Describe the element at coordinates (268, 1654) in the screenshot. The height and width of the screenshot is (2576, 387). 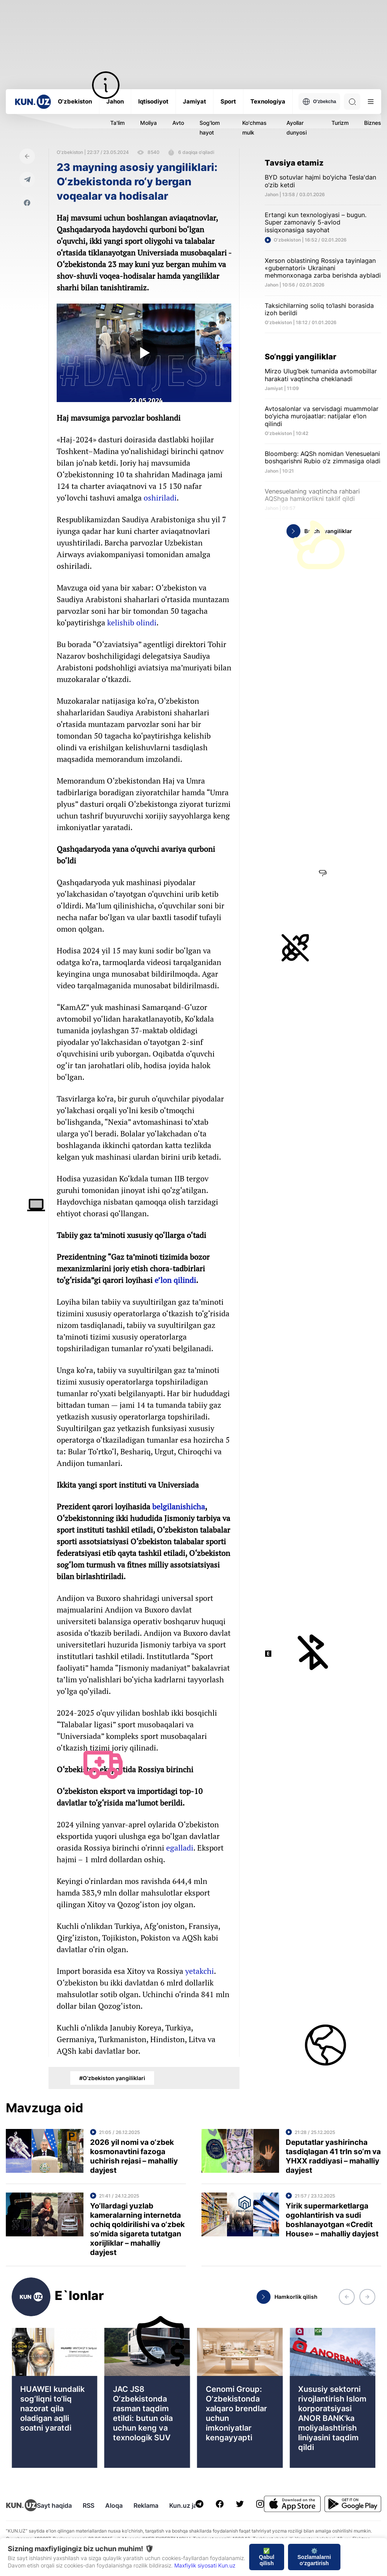
I see `indicates explicit content warning` at that location.